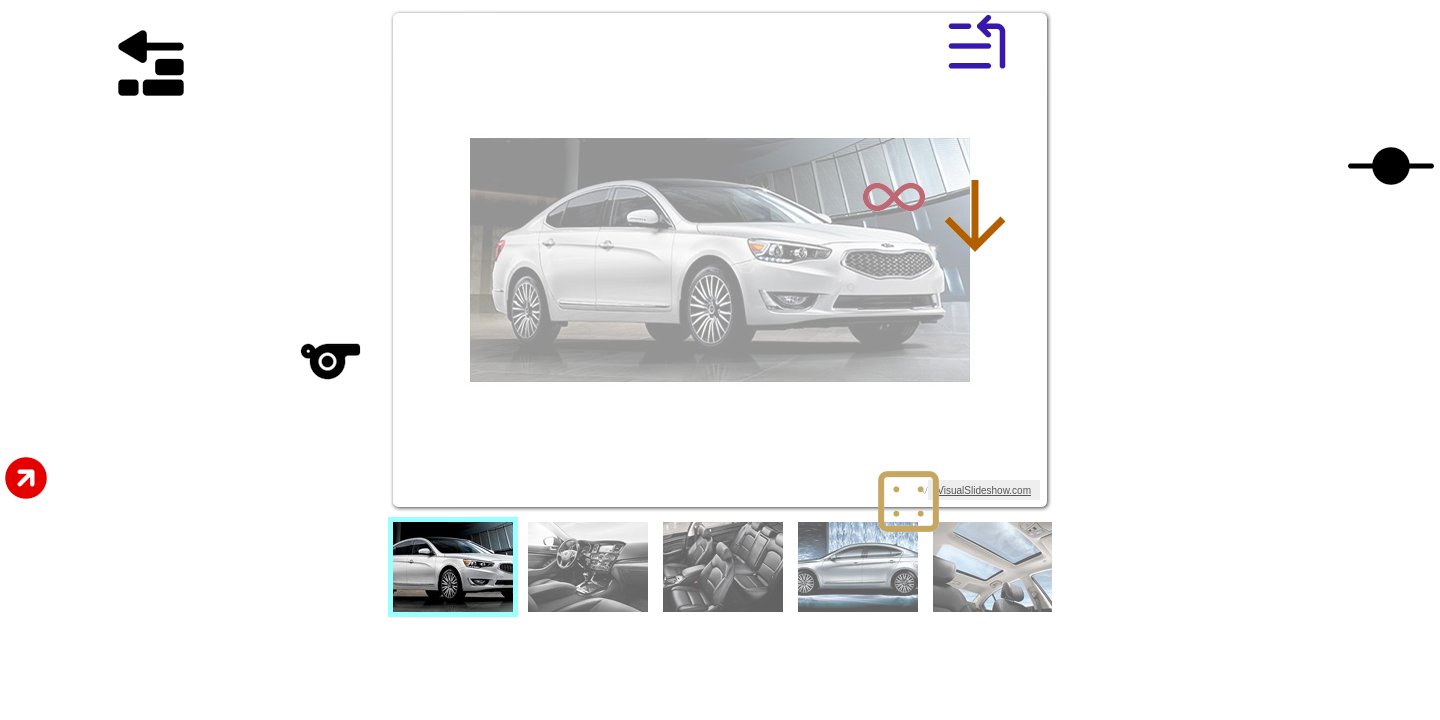 The image size is (1440, 720). Describe the element at coordinates (975, 216) in the screenshot. I see `scroll down or view more content` at that location.